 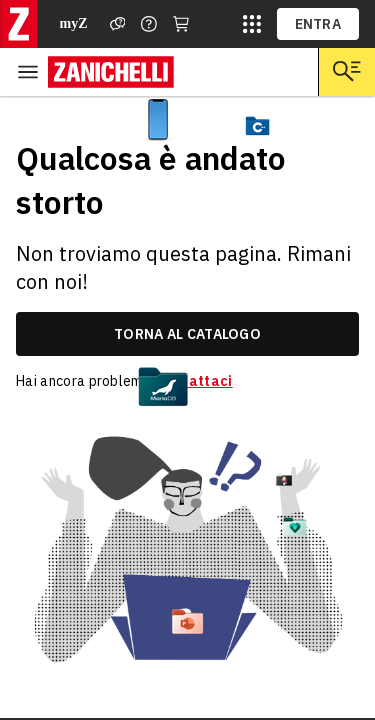 I want to click on open MariaDB database files folder, so click(x=163, y=388).